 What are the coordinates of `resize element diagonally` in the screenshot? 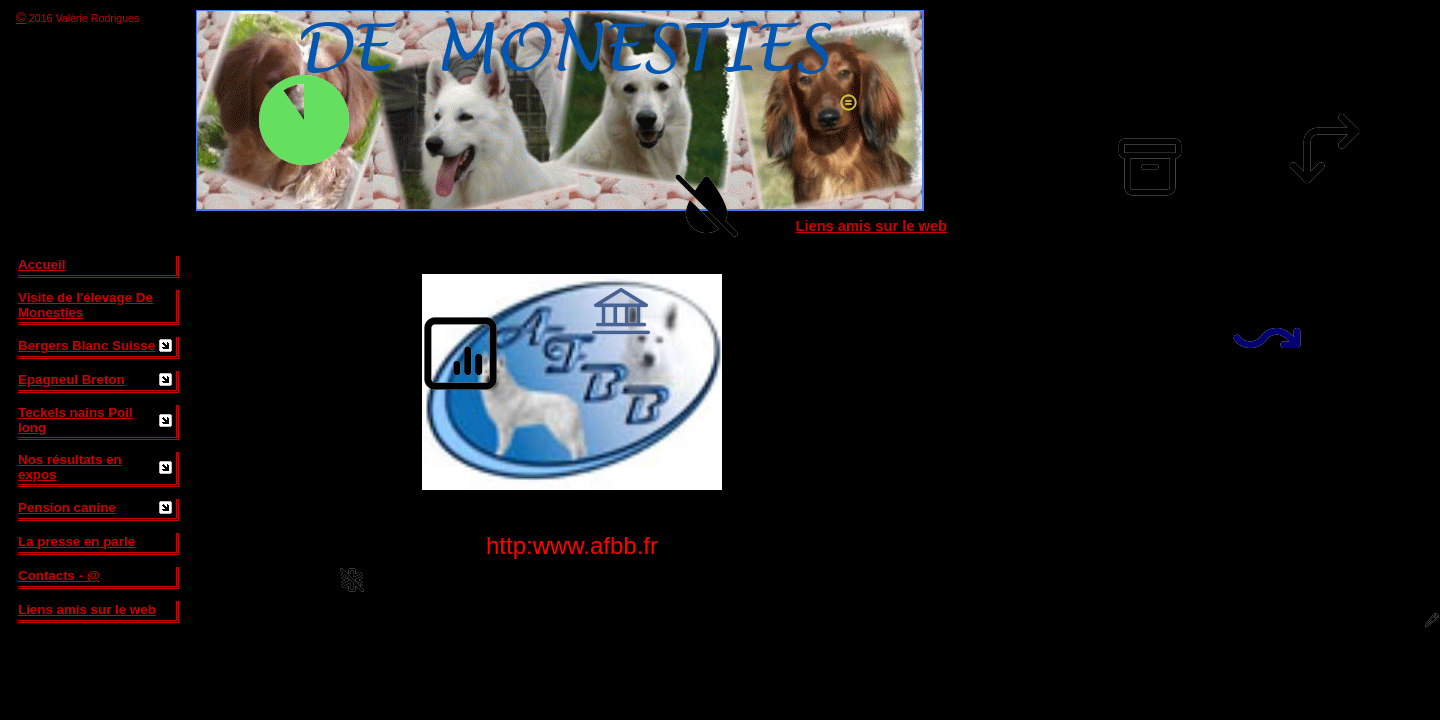 It's located at (1324, 148).